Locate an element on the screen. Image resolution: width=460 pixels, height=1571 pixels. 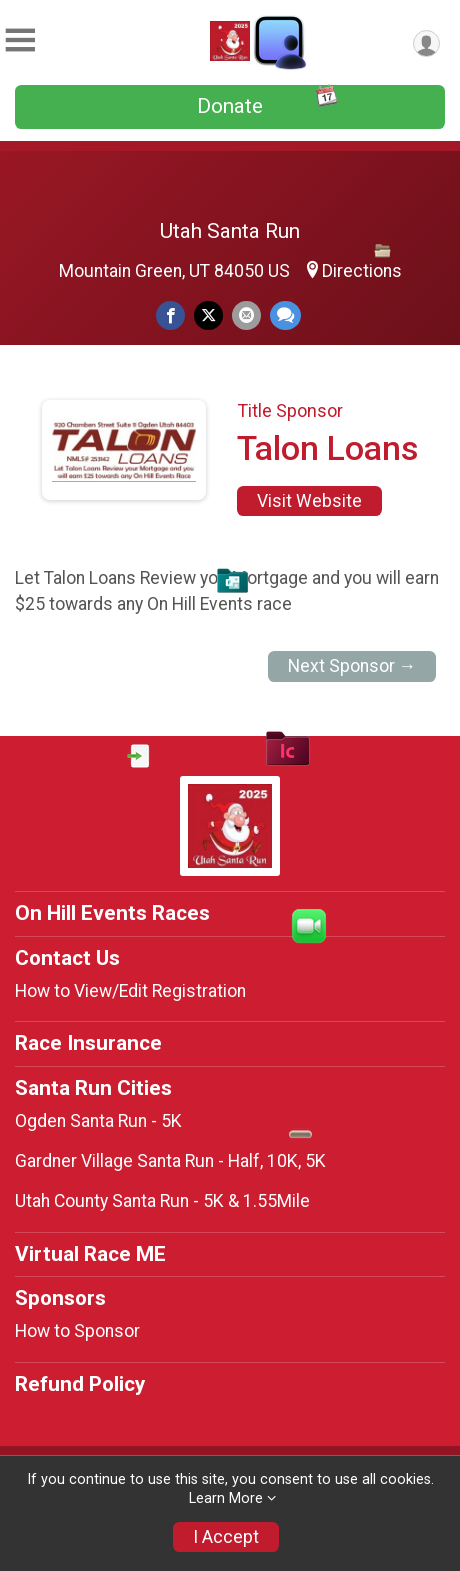
folder containing adobe incopy files is located at coordinates (287, 749).